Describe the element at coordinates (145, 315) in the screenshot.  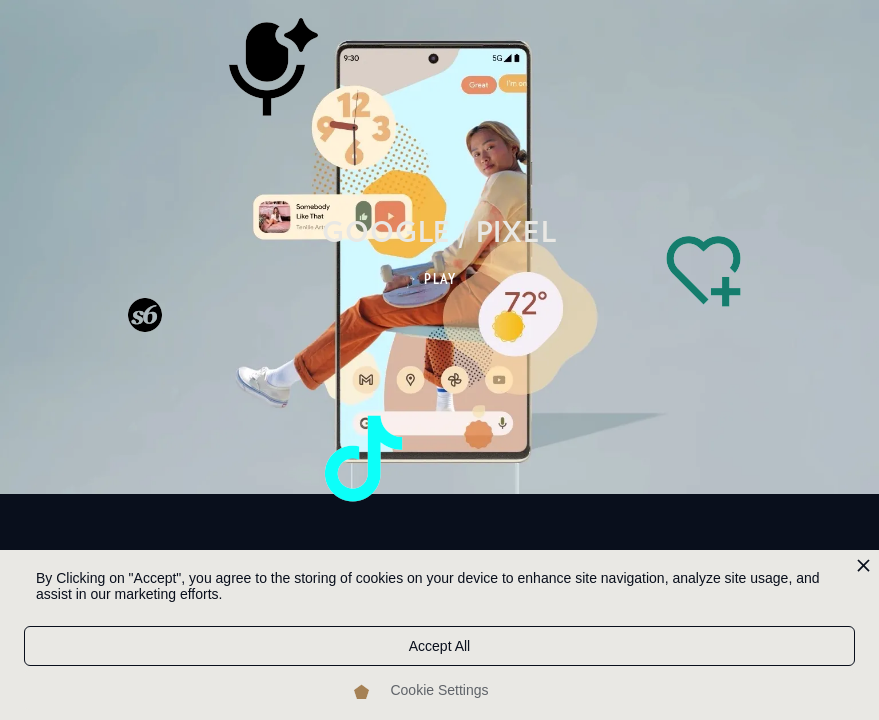
I see `visit Society6 website or app` at that location.